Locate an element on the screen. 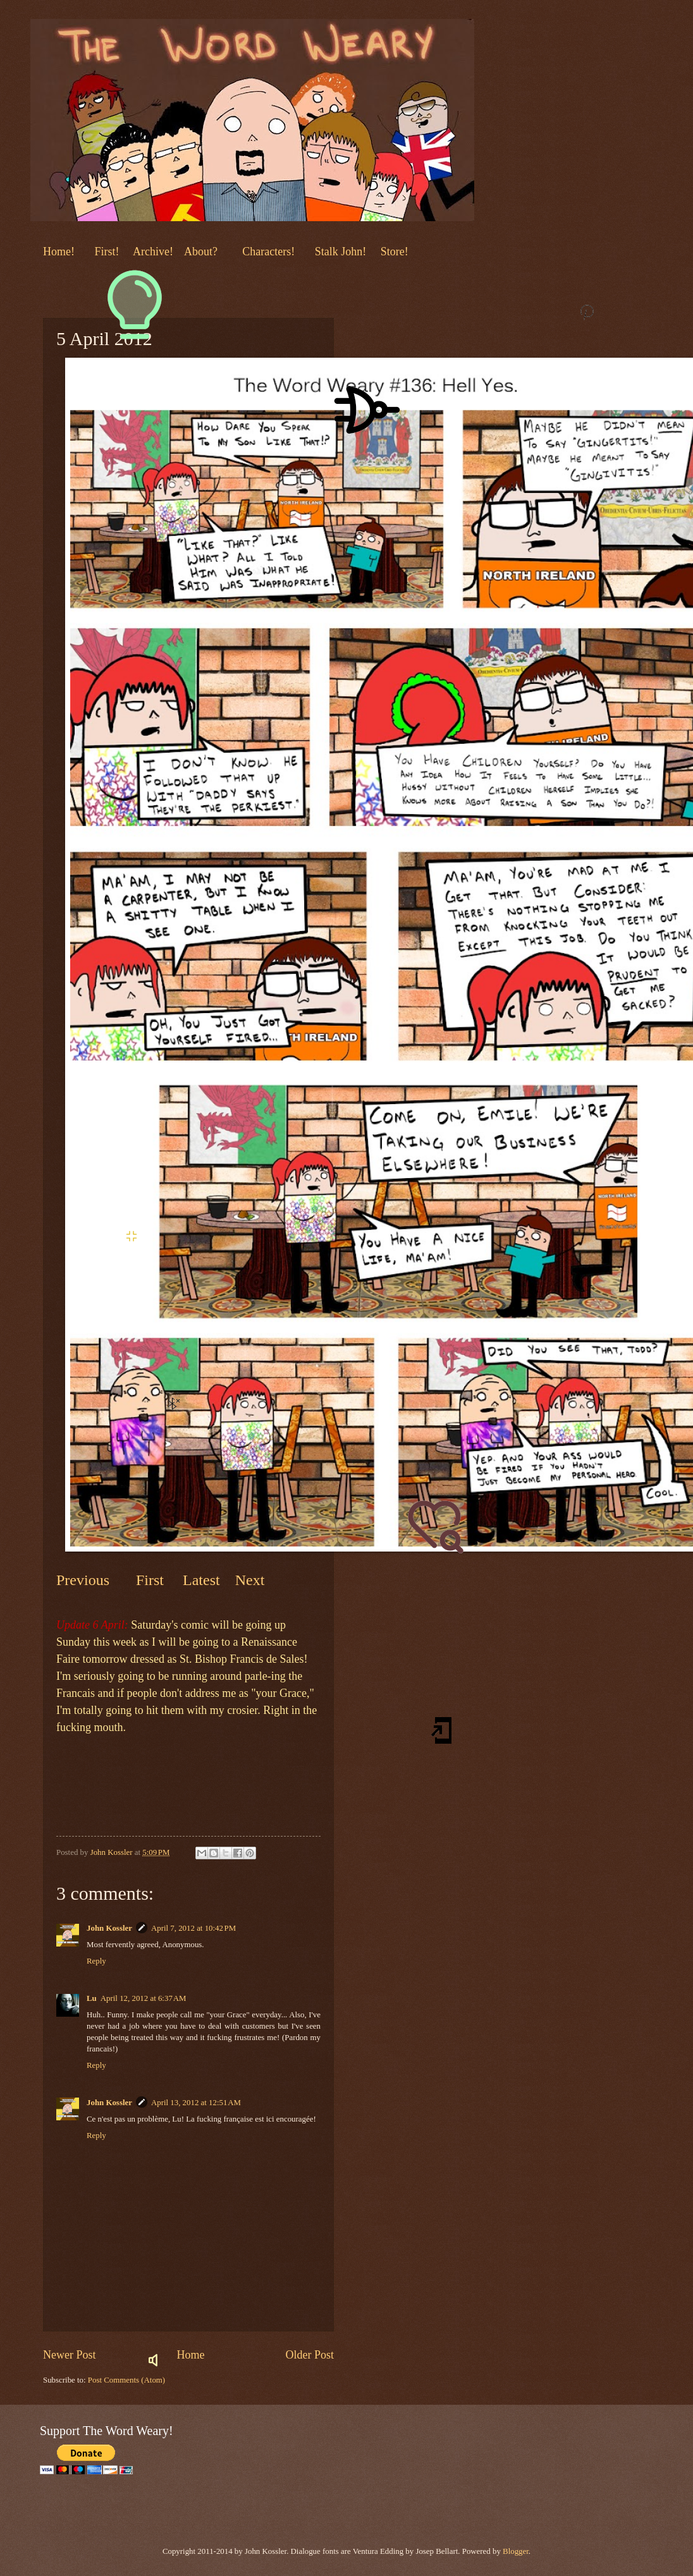 The image size is (693, 2576). search your liked or favorited items is located at coordinates (434, 1524).